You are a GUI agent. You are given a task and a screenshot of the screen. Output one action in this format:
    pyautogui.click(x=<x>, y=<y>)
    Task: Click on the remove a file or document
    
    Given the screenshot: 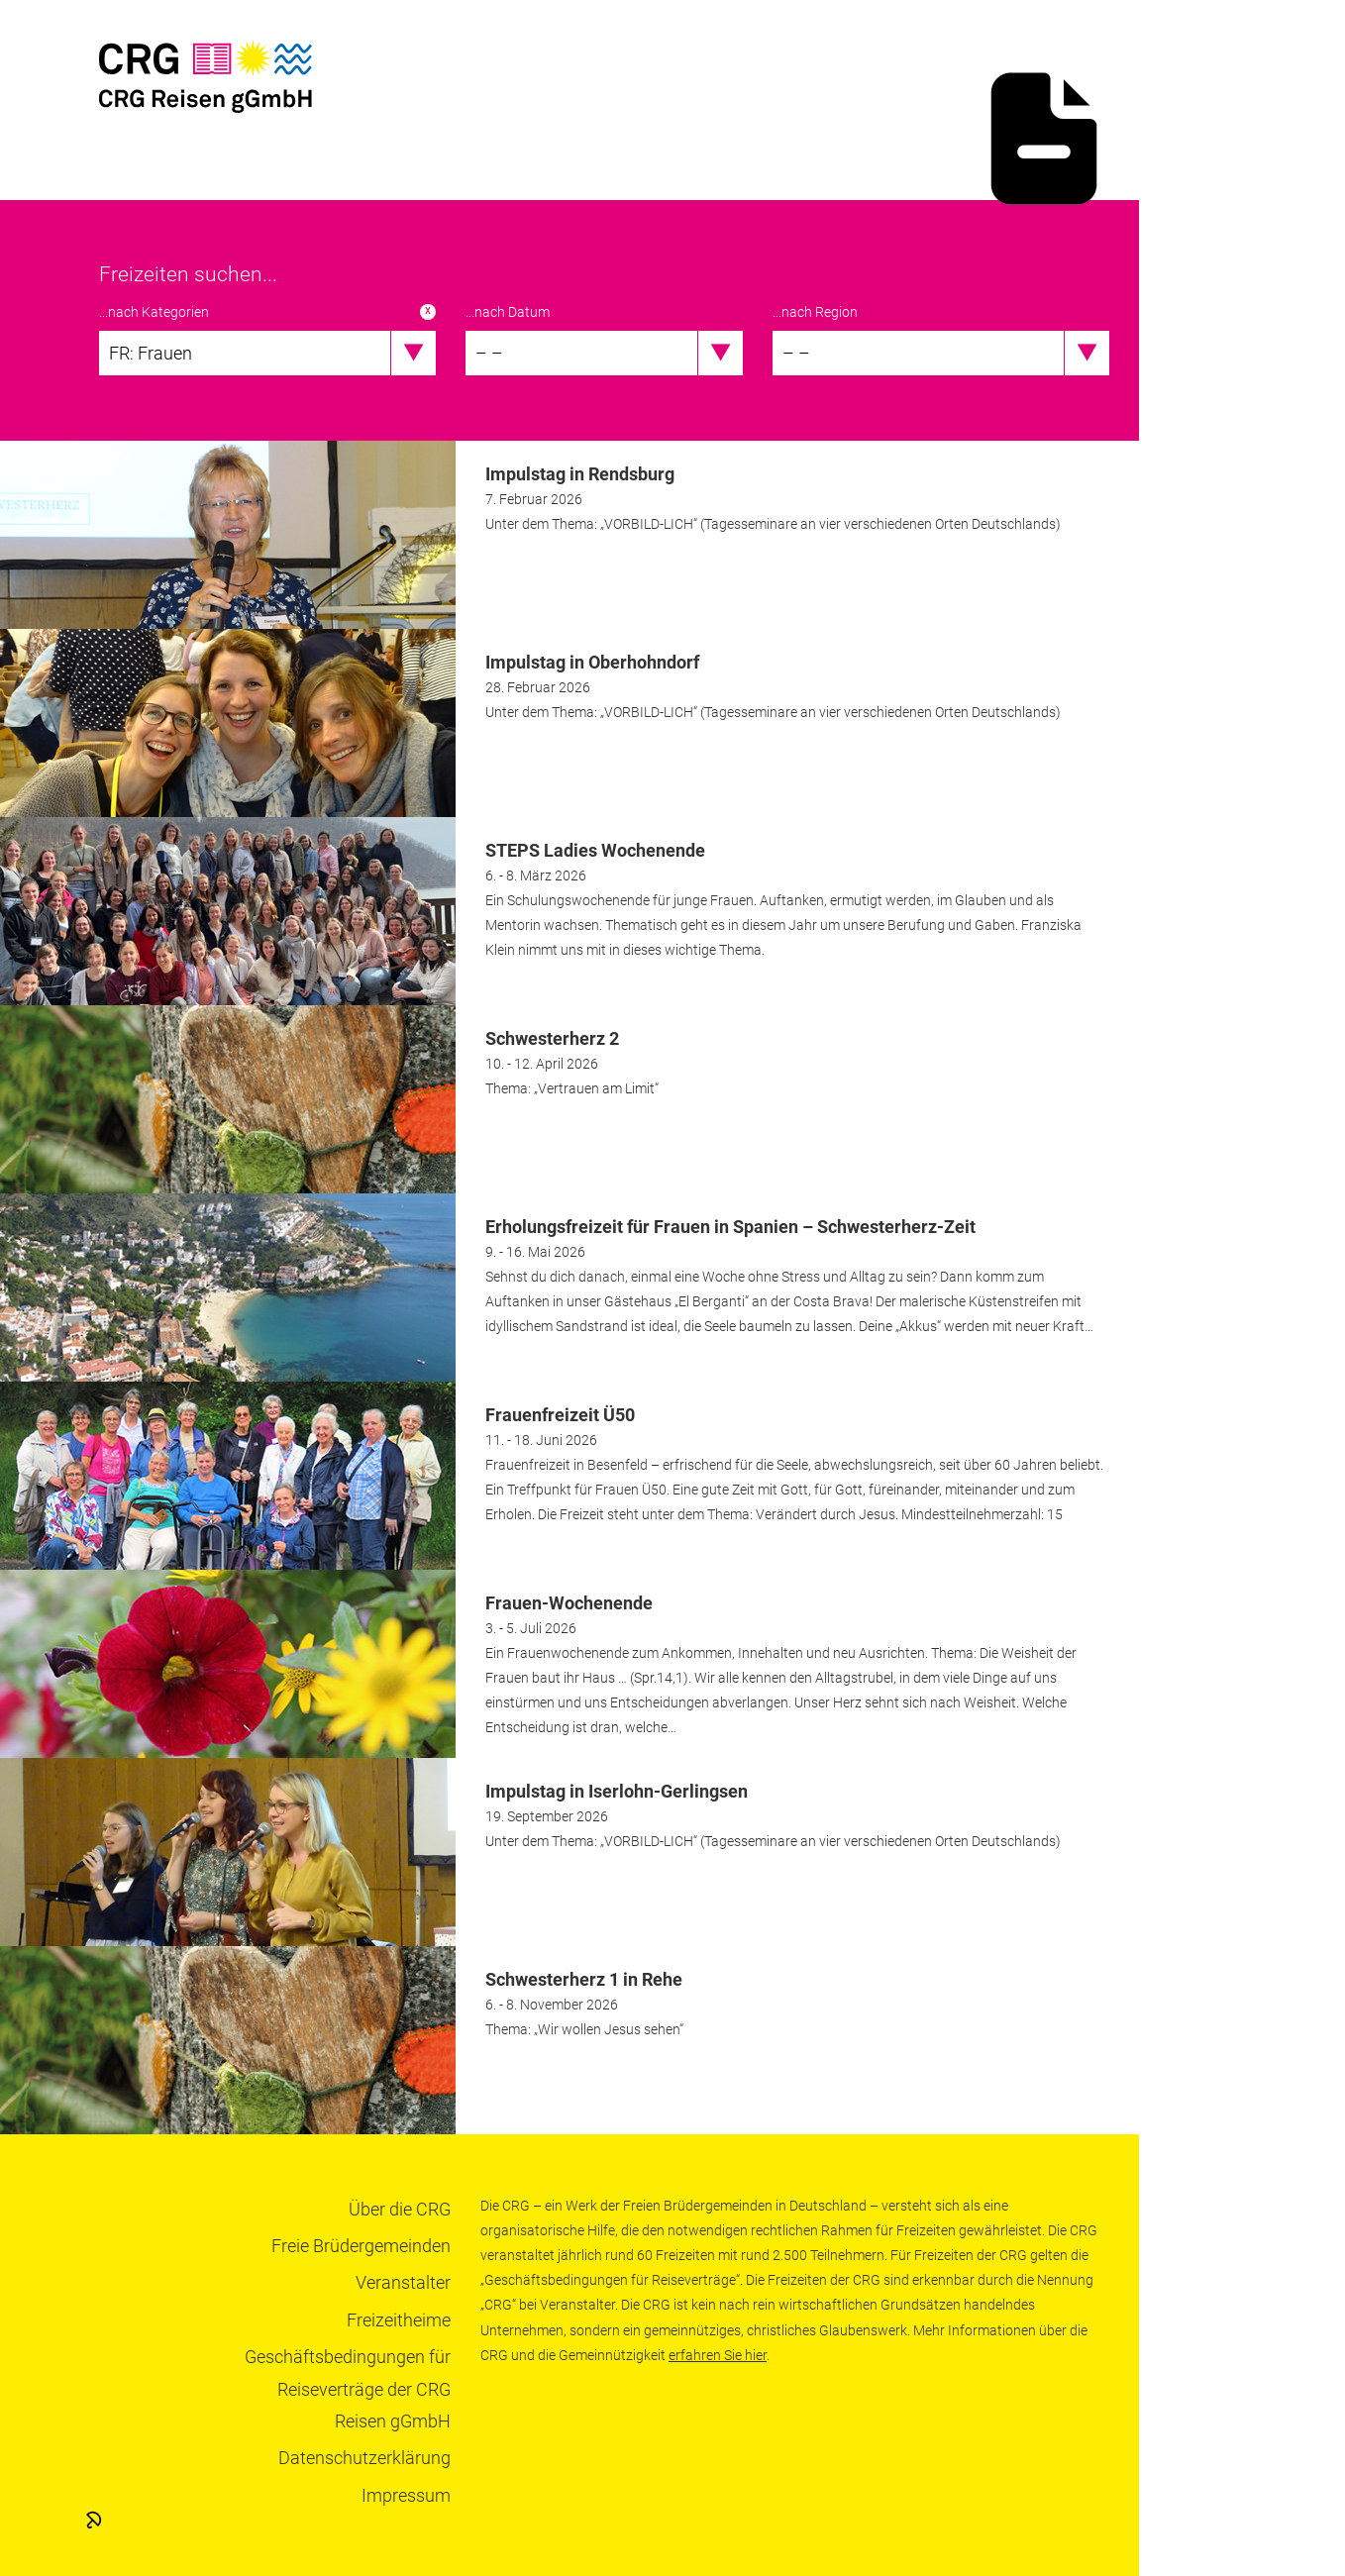 What is the action you would take?
    pyautogui.click(x=1044, y=139)
    